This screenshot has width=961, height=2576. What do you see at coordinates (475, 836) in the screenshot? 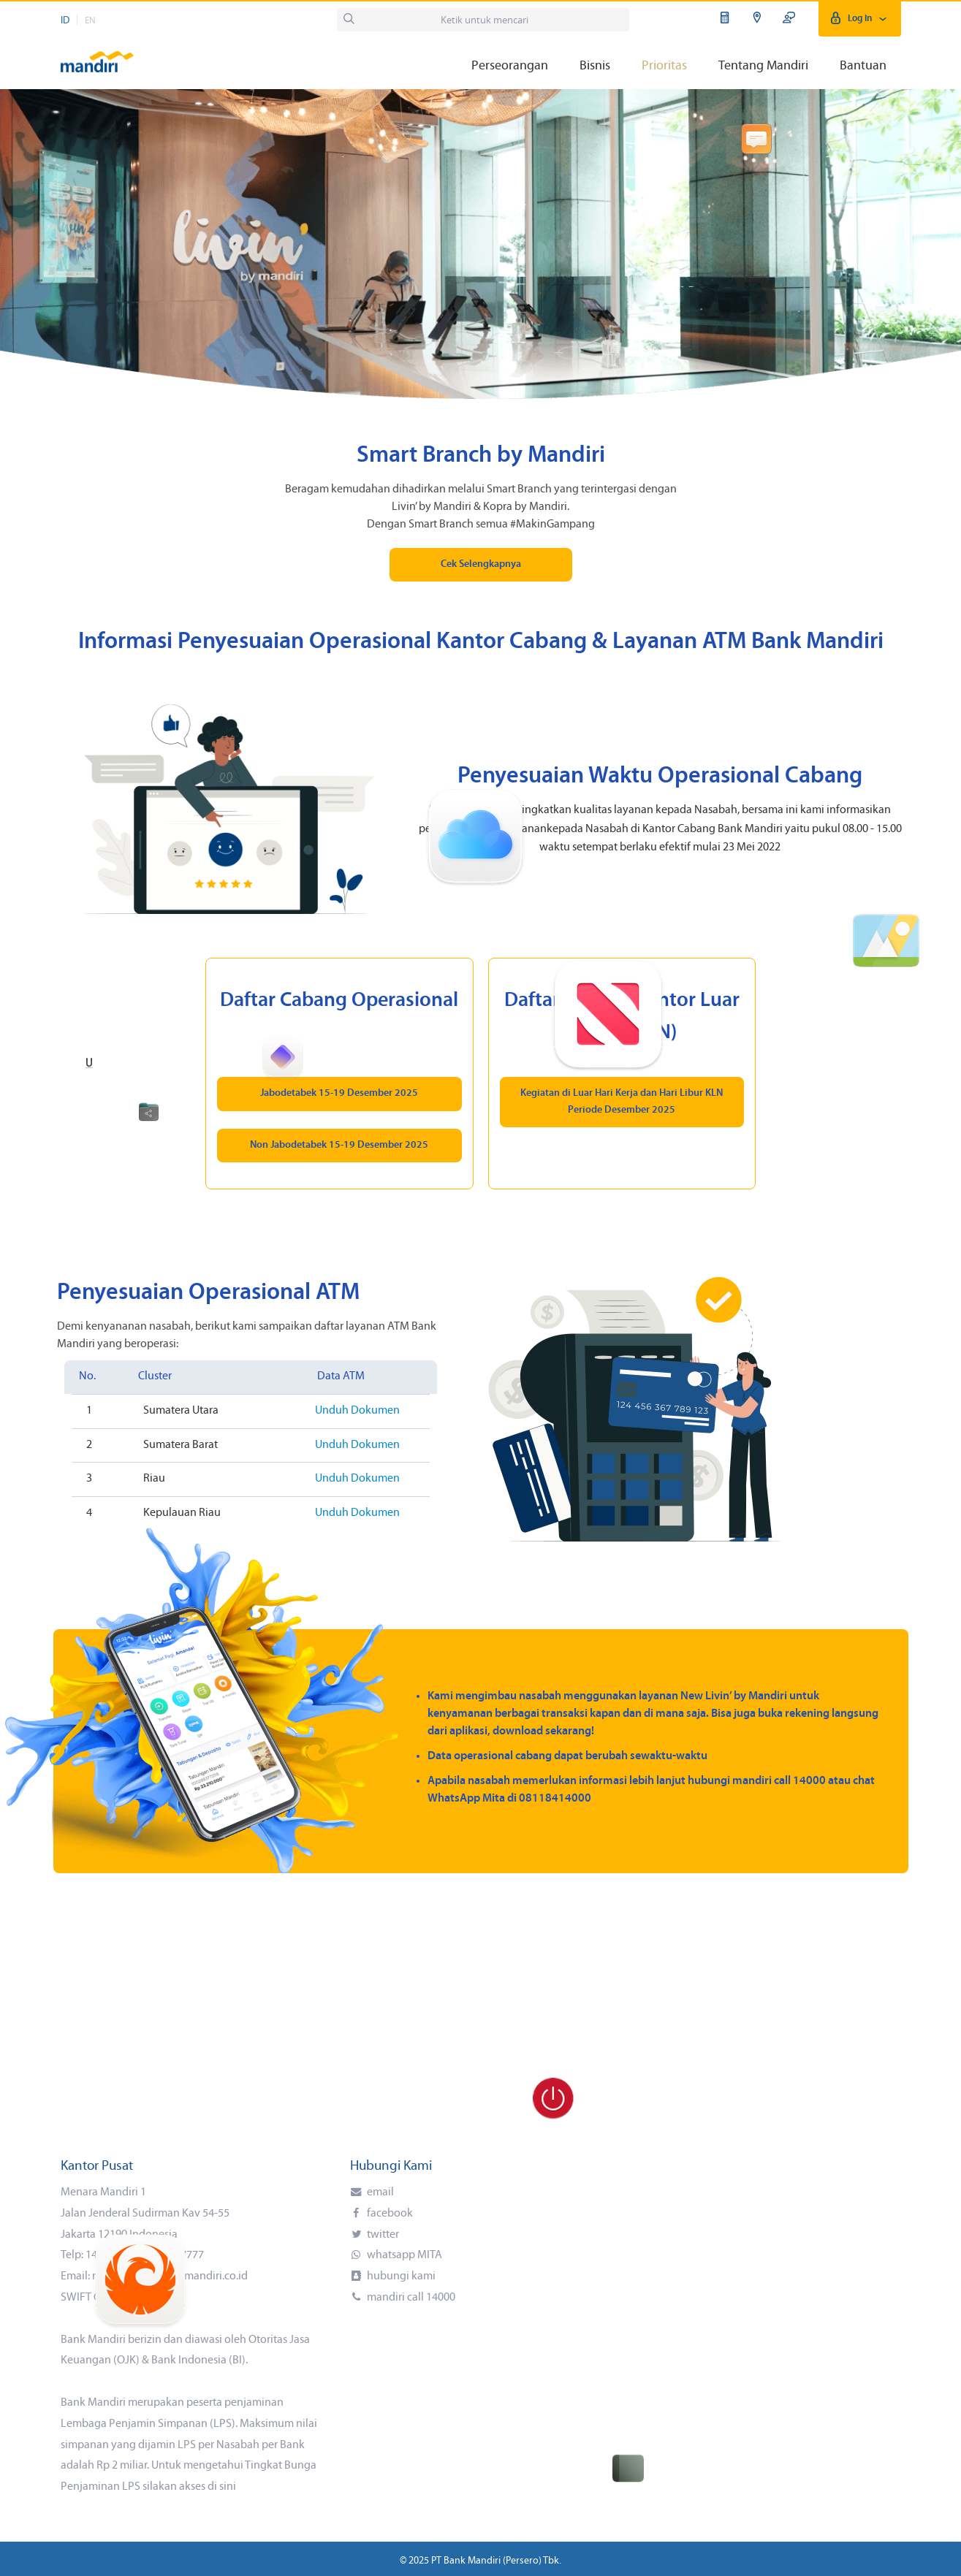
I see `open iCloud+ settings and storage management` at bounding box center [475, 836].